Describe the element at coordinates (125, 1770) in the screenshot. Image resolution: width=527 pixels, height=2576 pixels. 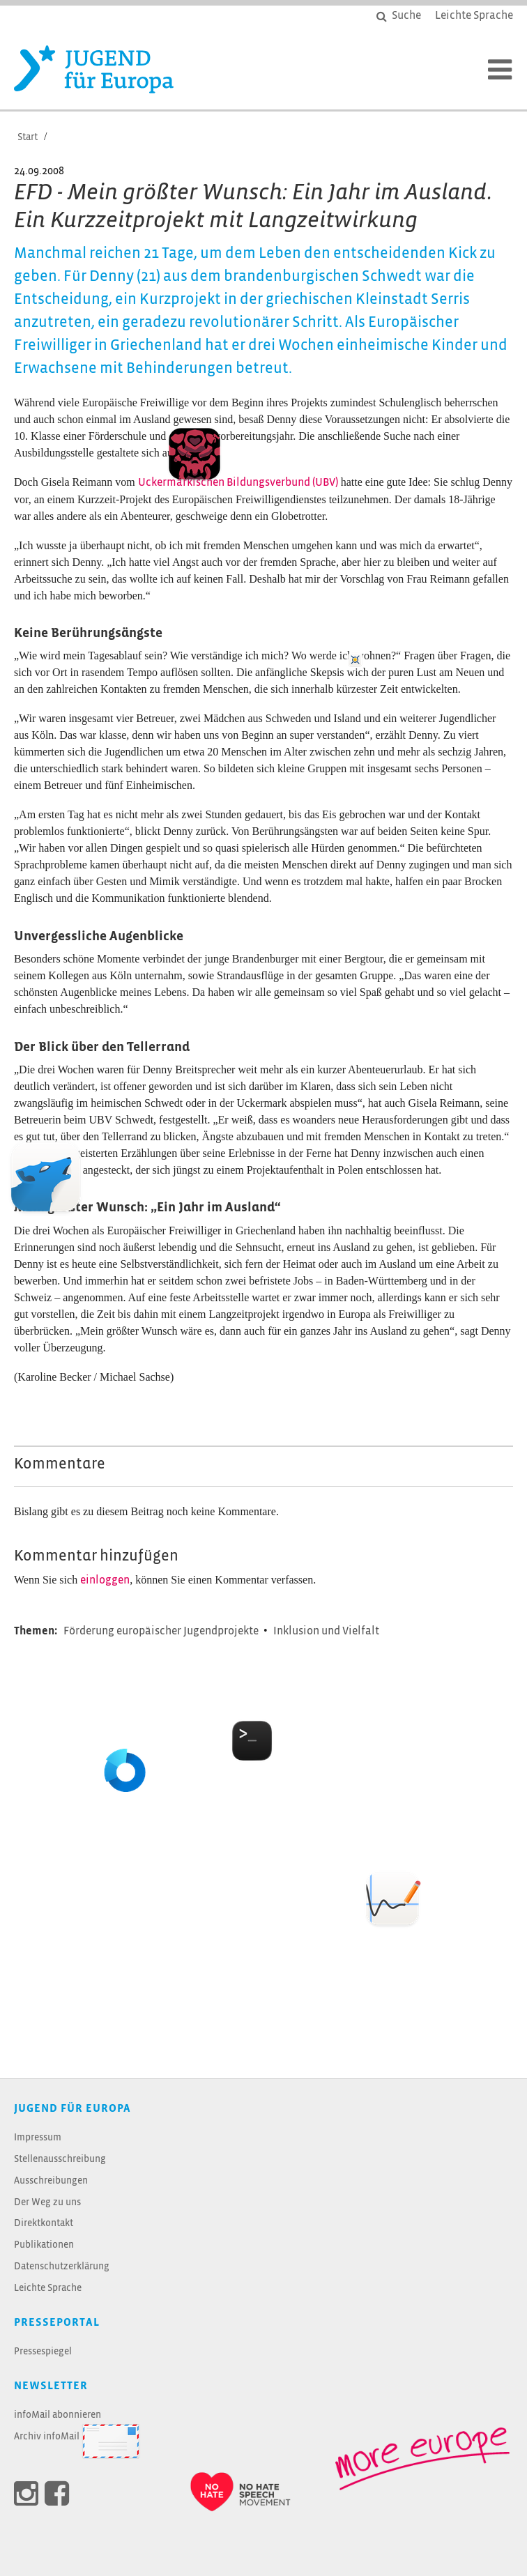
I see `open the pricing app` at that location.